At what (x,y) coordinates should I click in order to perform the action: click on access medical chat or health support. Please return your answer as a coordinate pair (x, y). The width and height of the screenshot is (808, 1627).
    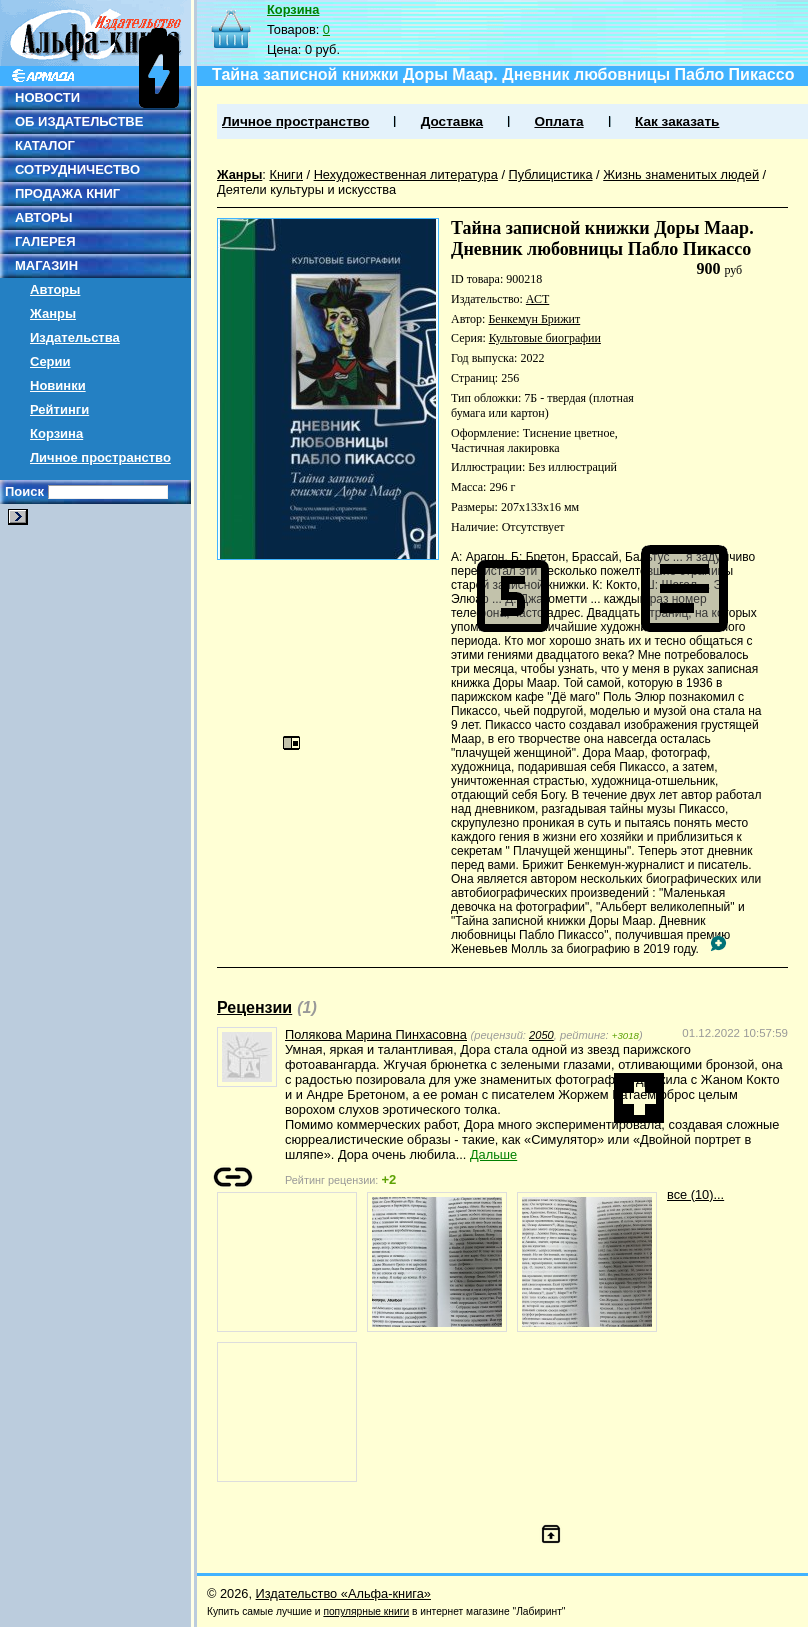
    Looking at the image, I should click on (718, 943).